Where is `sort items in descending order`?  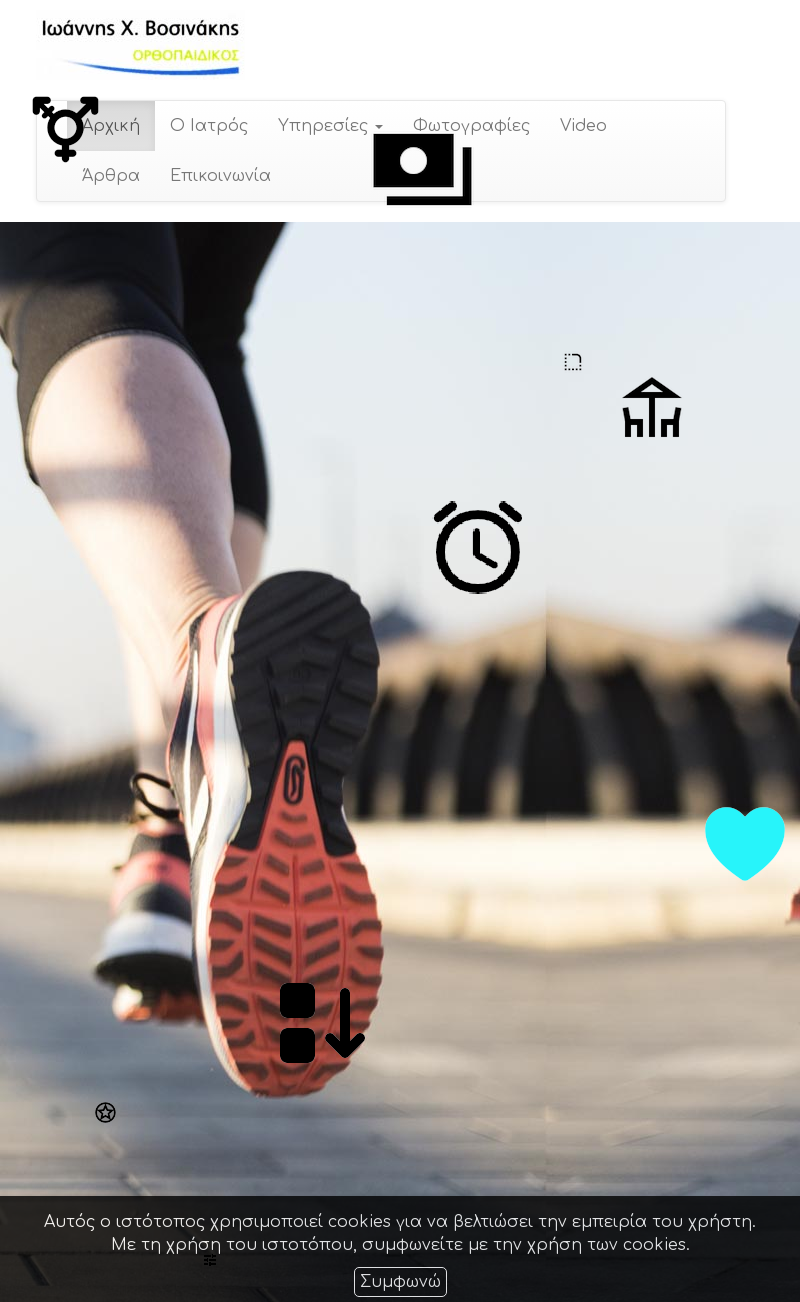 sort items in descending order is located at coordinates (320, 1023).